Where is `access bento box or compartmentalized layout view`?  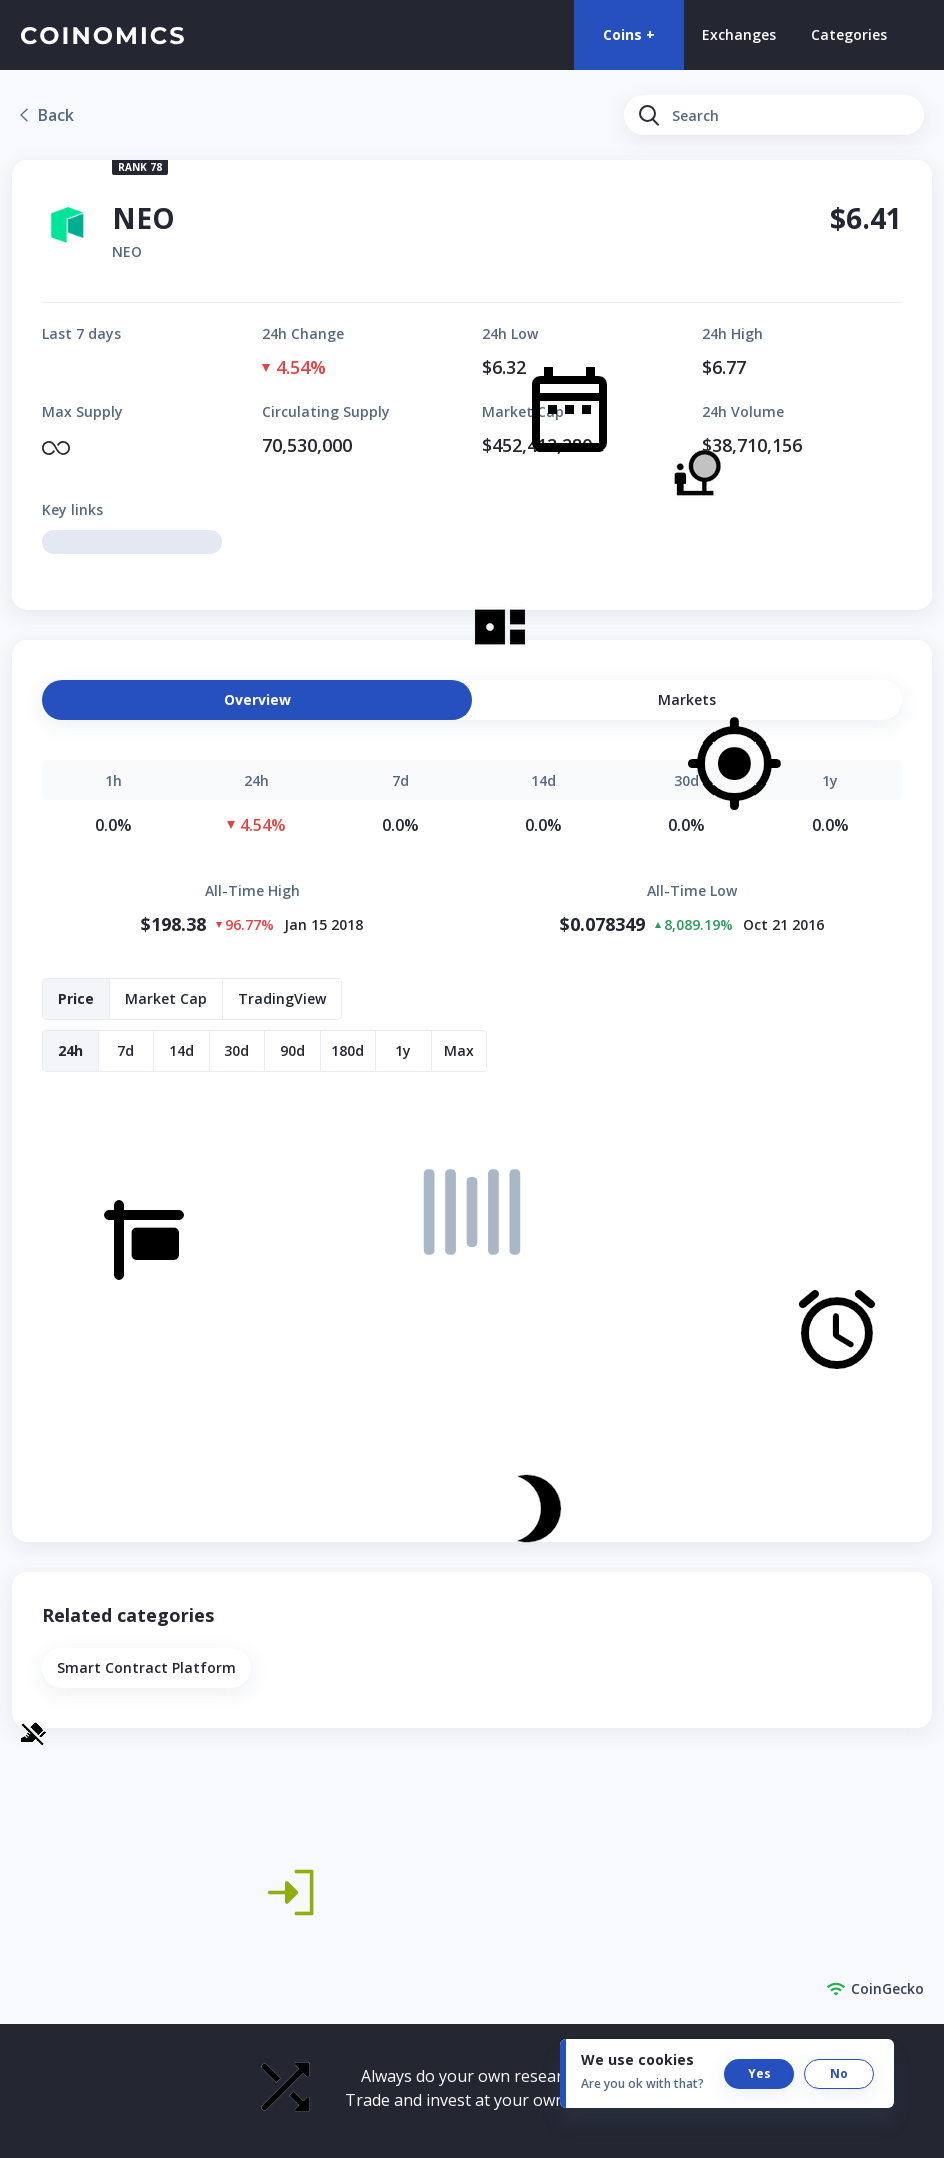
access bento box or compartmentalized layout view is located at coordinates (500, 627).